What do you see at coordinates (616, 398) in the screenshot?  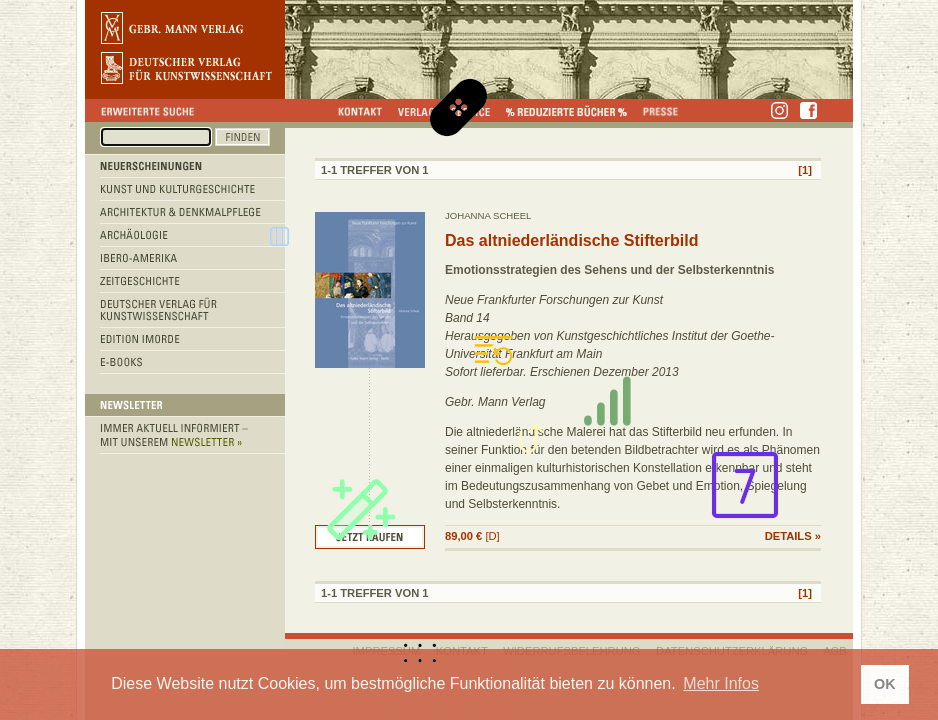 I see `indicates strong cellular network signal` at bounding box center [616, 398].